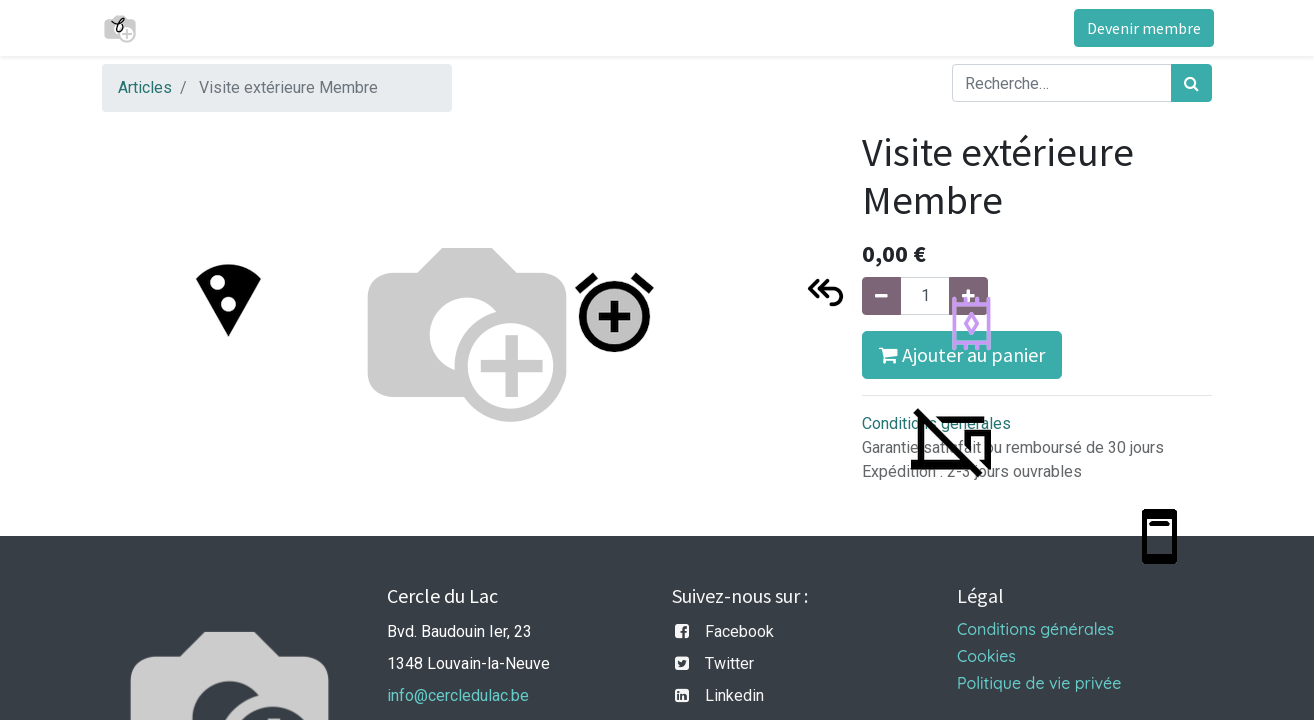 The height and width of the screenshot is (720, 1314). What do you see at coordinates (971, 323) in the screenshot?
I see `view rug or carpet options` at bounding box center [971, 323].